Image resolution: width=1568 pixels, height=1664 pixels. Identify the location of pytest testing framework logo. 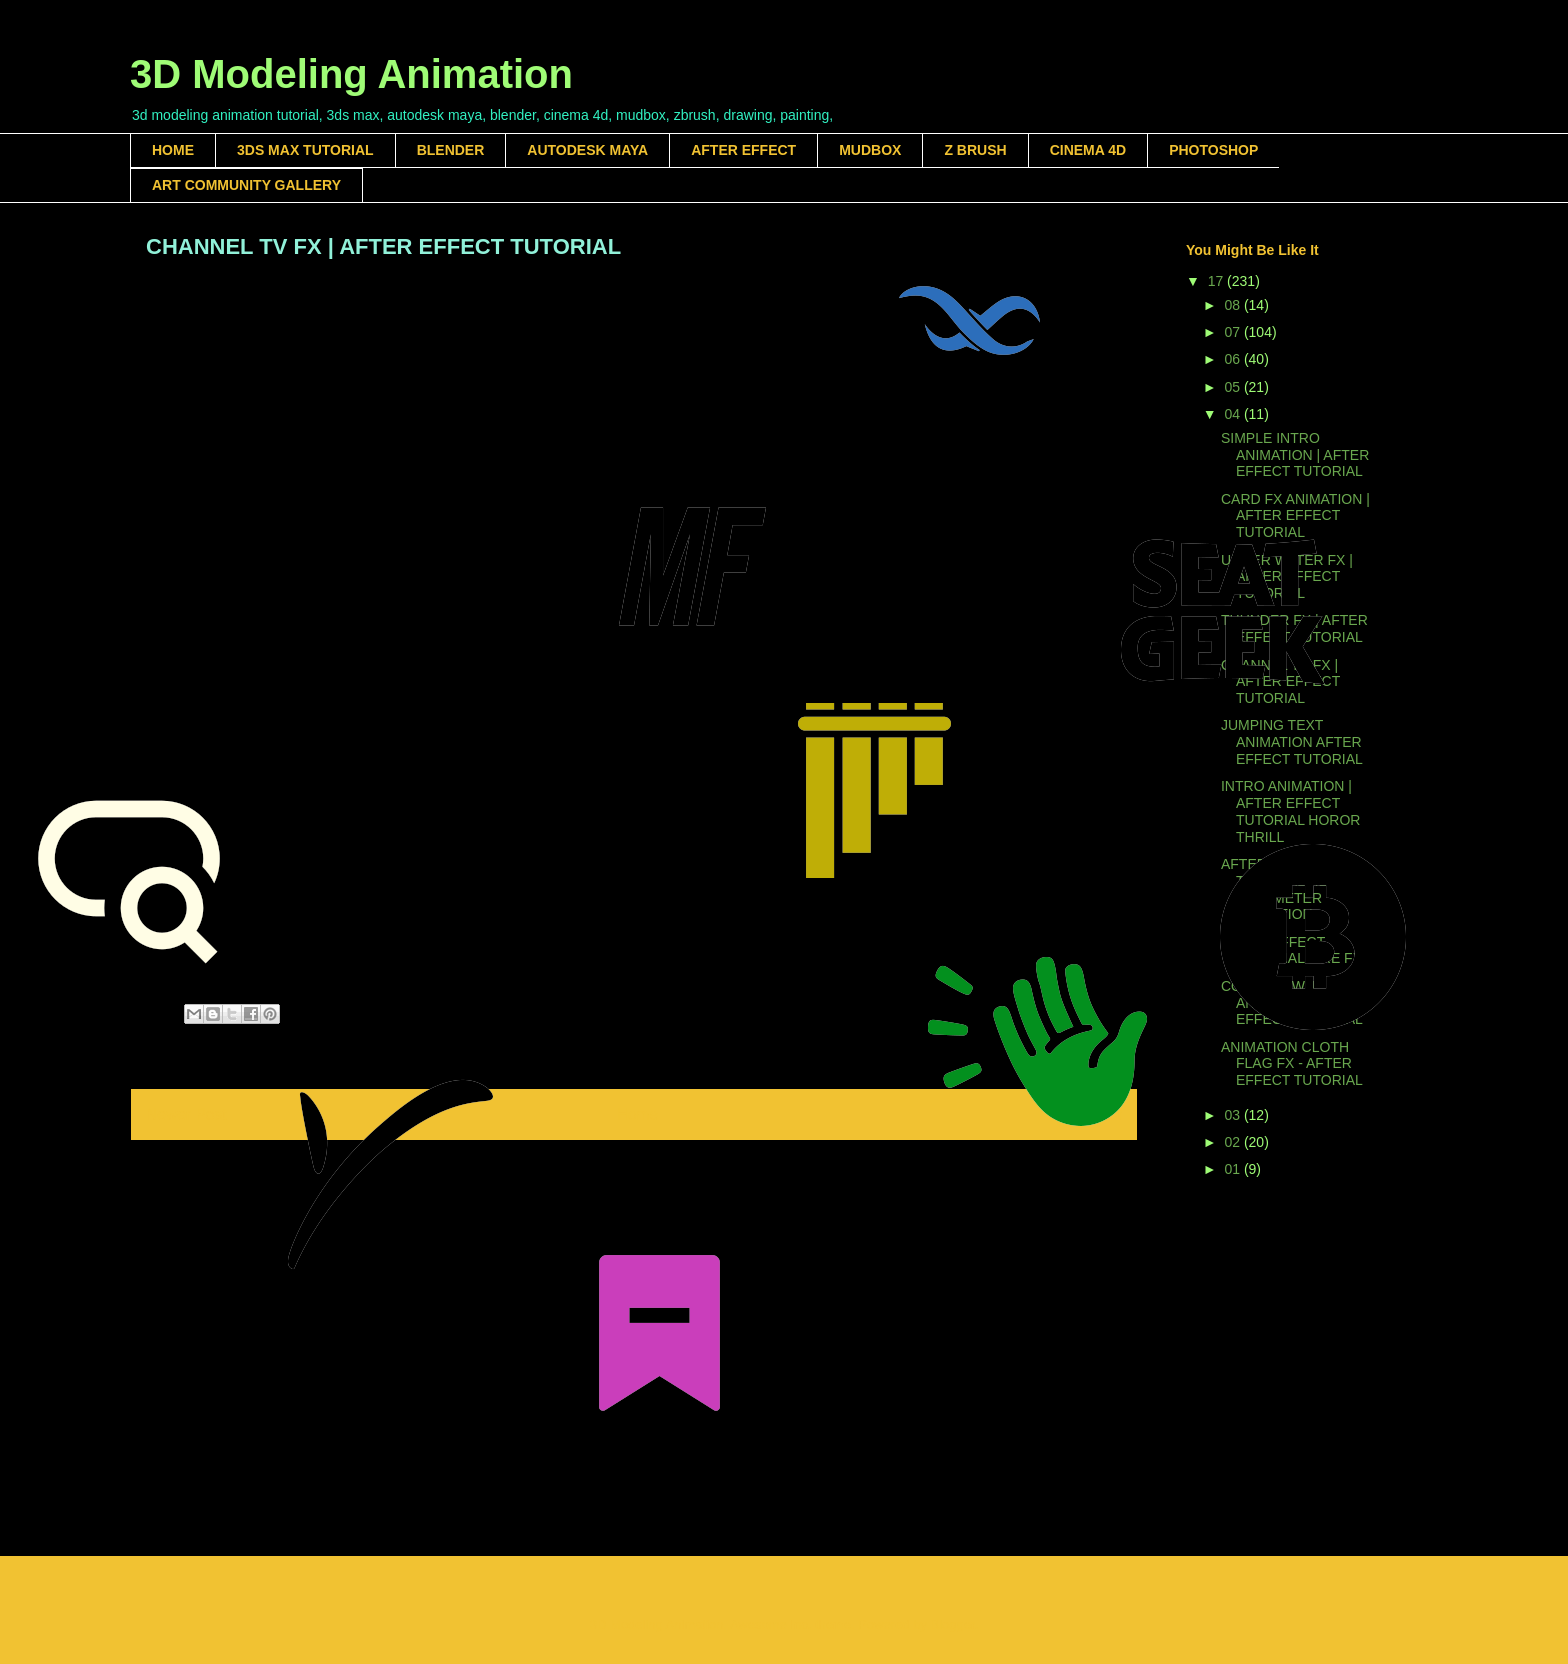
(874, 790).